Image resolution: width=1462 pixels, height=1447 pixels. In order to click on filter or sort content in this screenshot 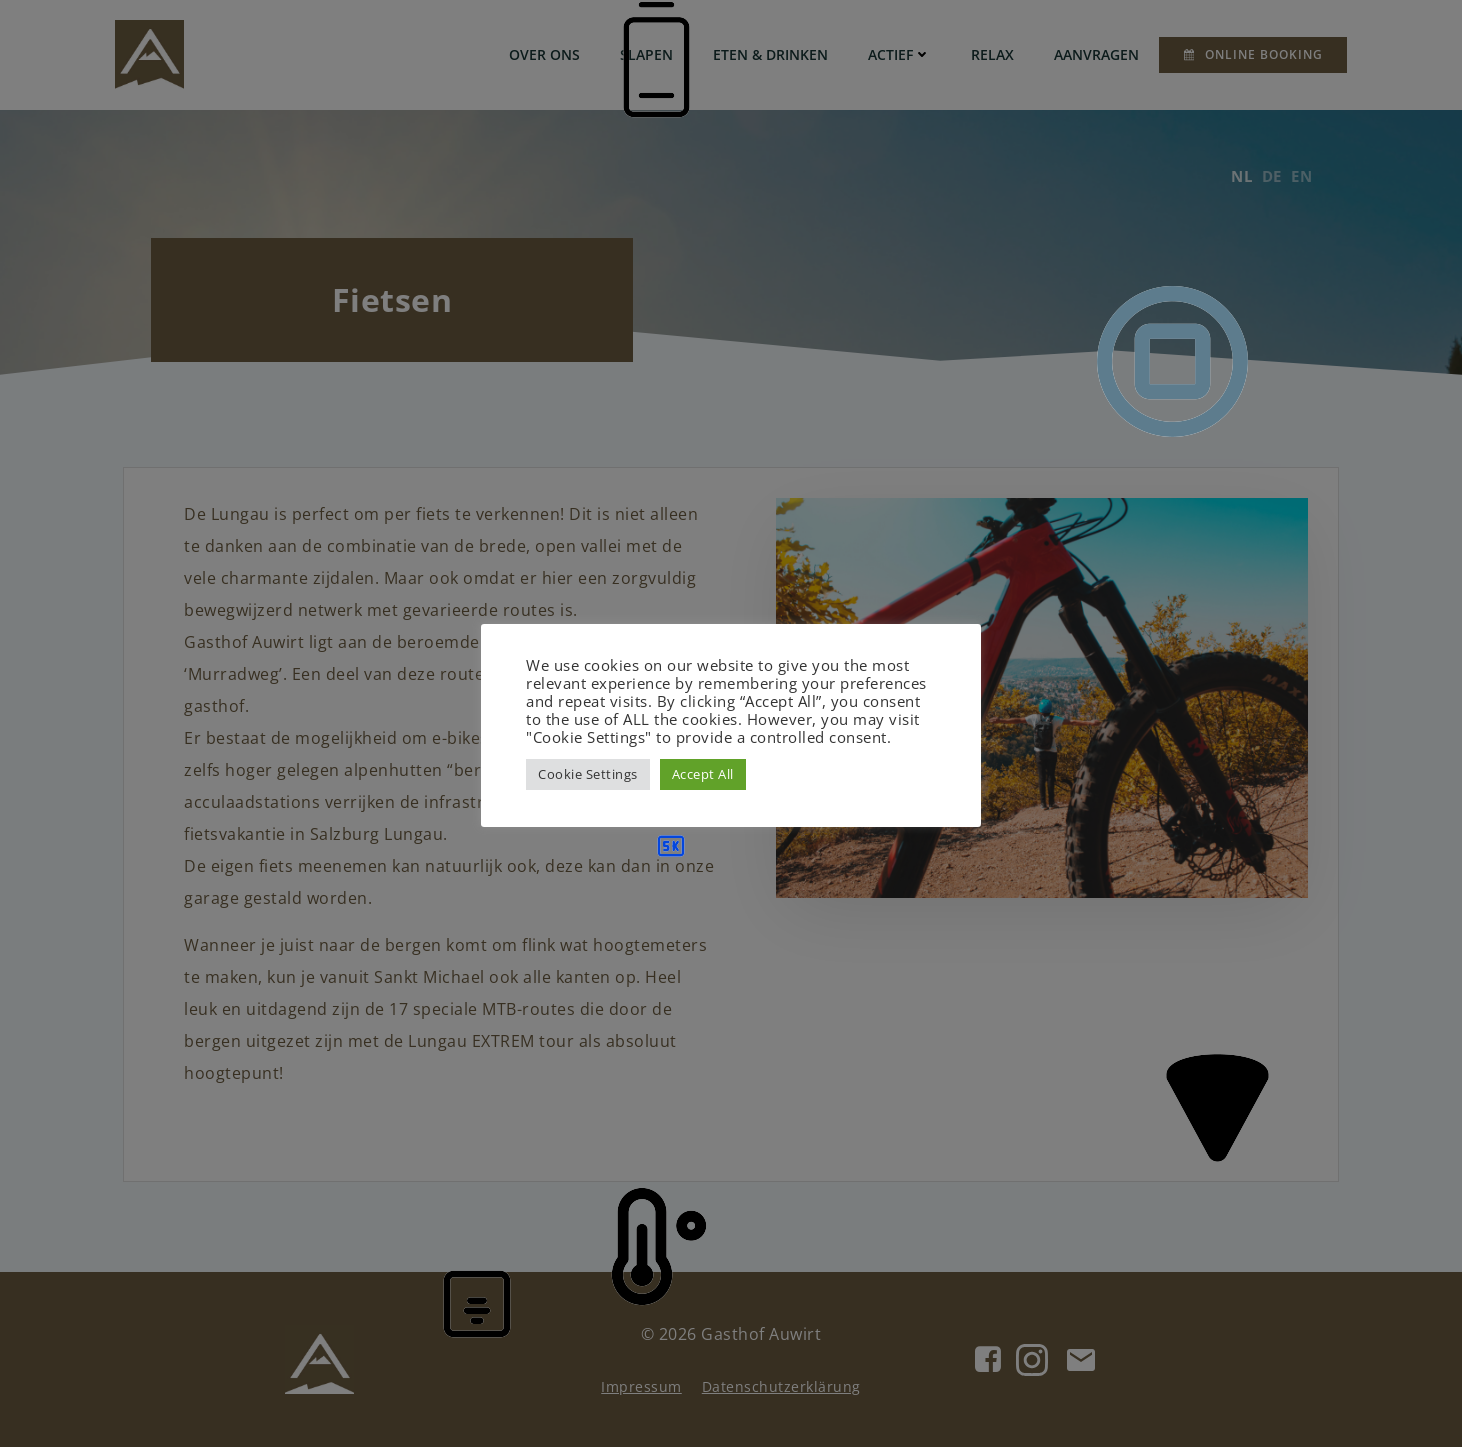, I will do `click(1217, 1110)`.